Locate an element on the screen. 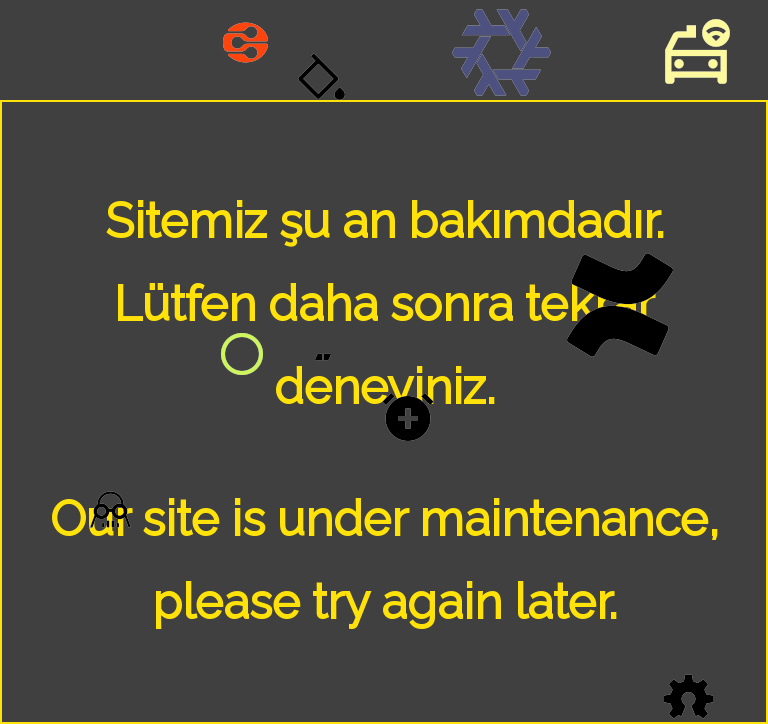 The width and height of the screenshot is (768, 724). open Confluence workspace is located at coordinates (620, 305).